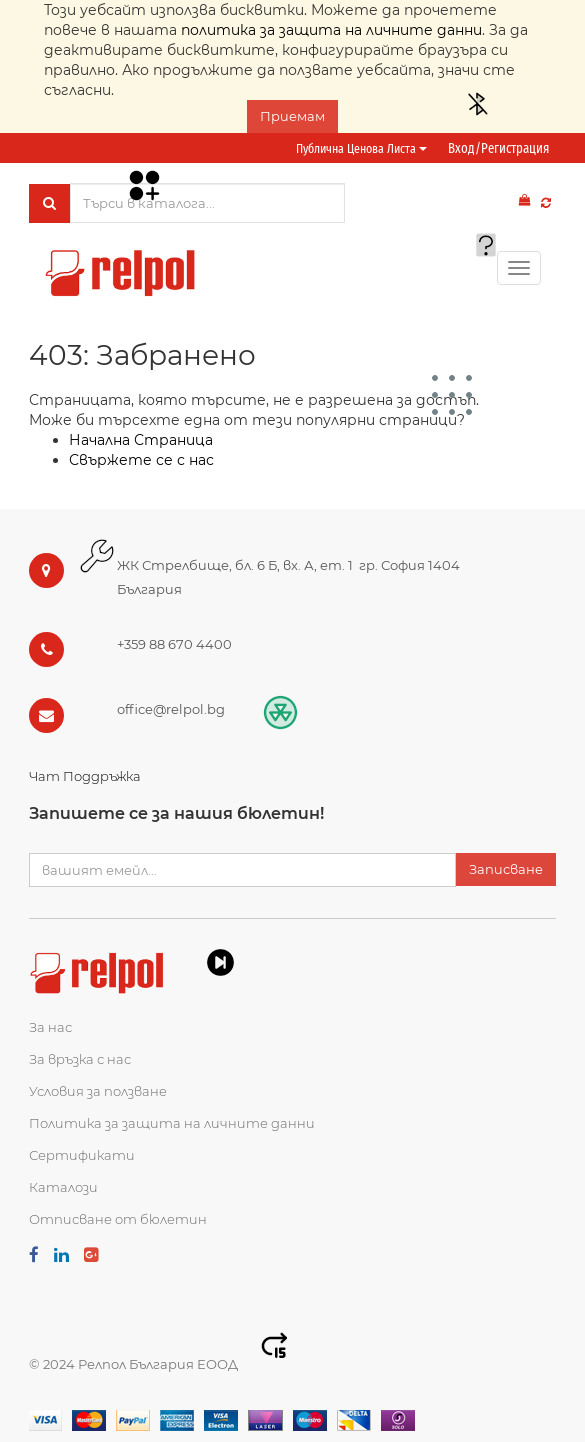  I want to click on skip to the next track, so click(220, 962).